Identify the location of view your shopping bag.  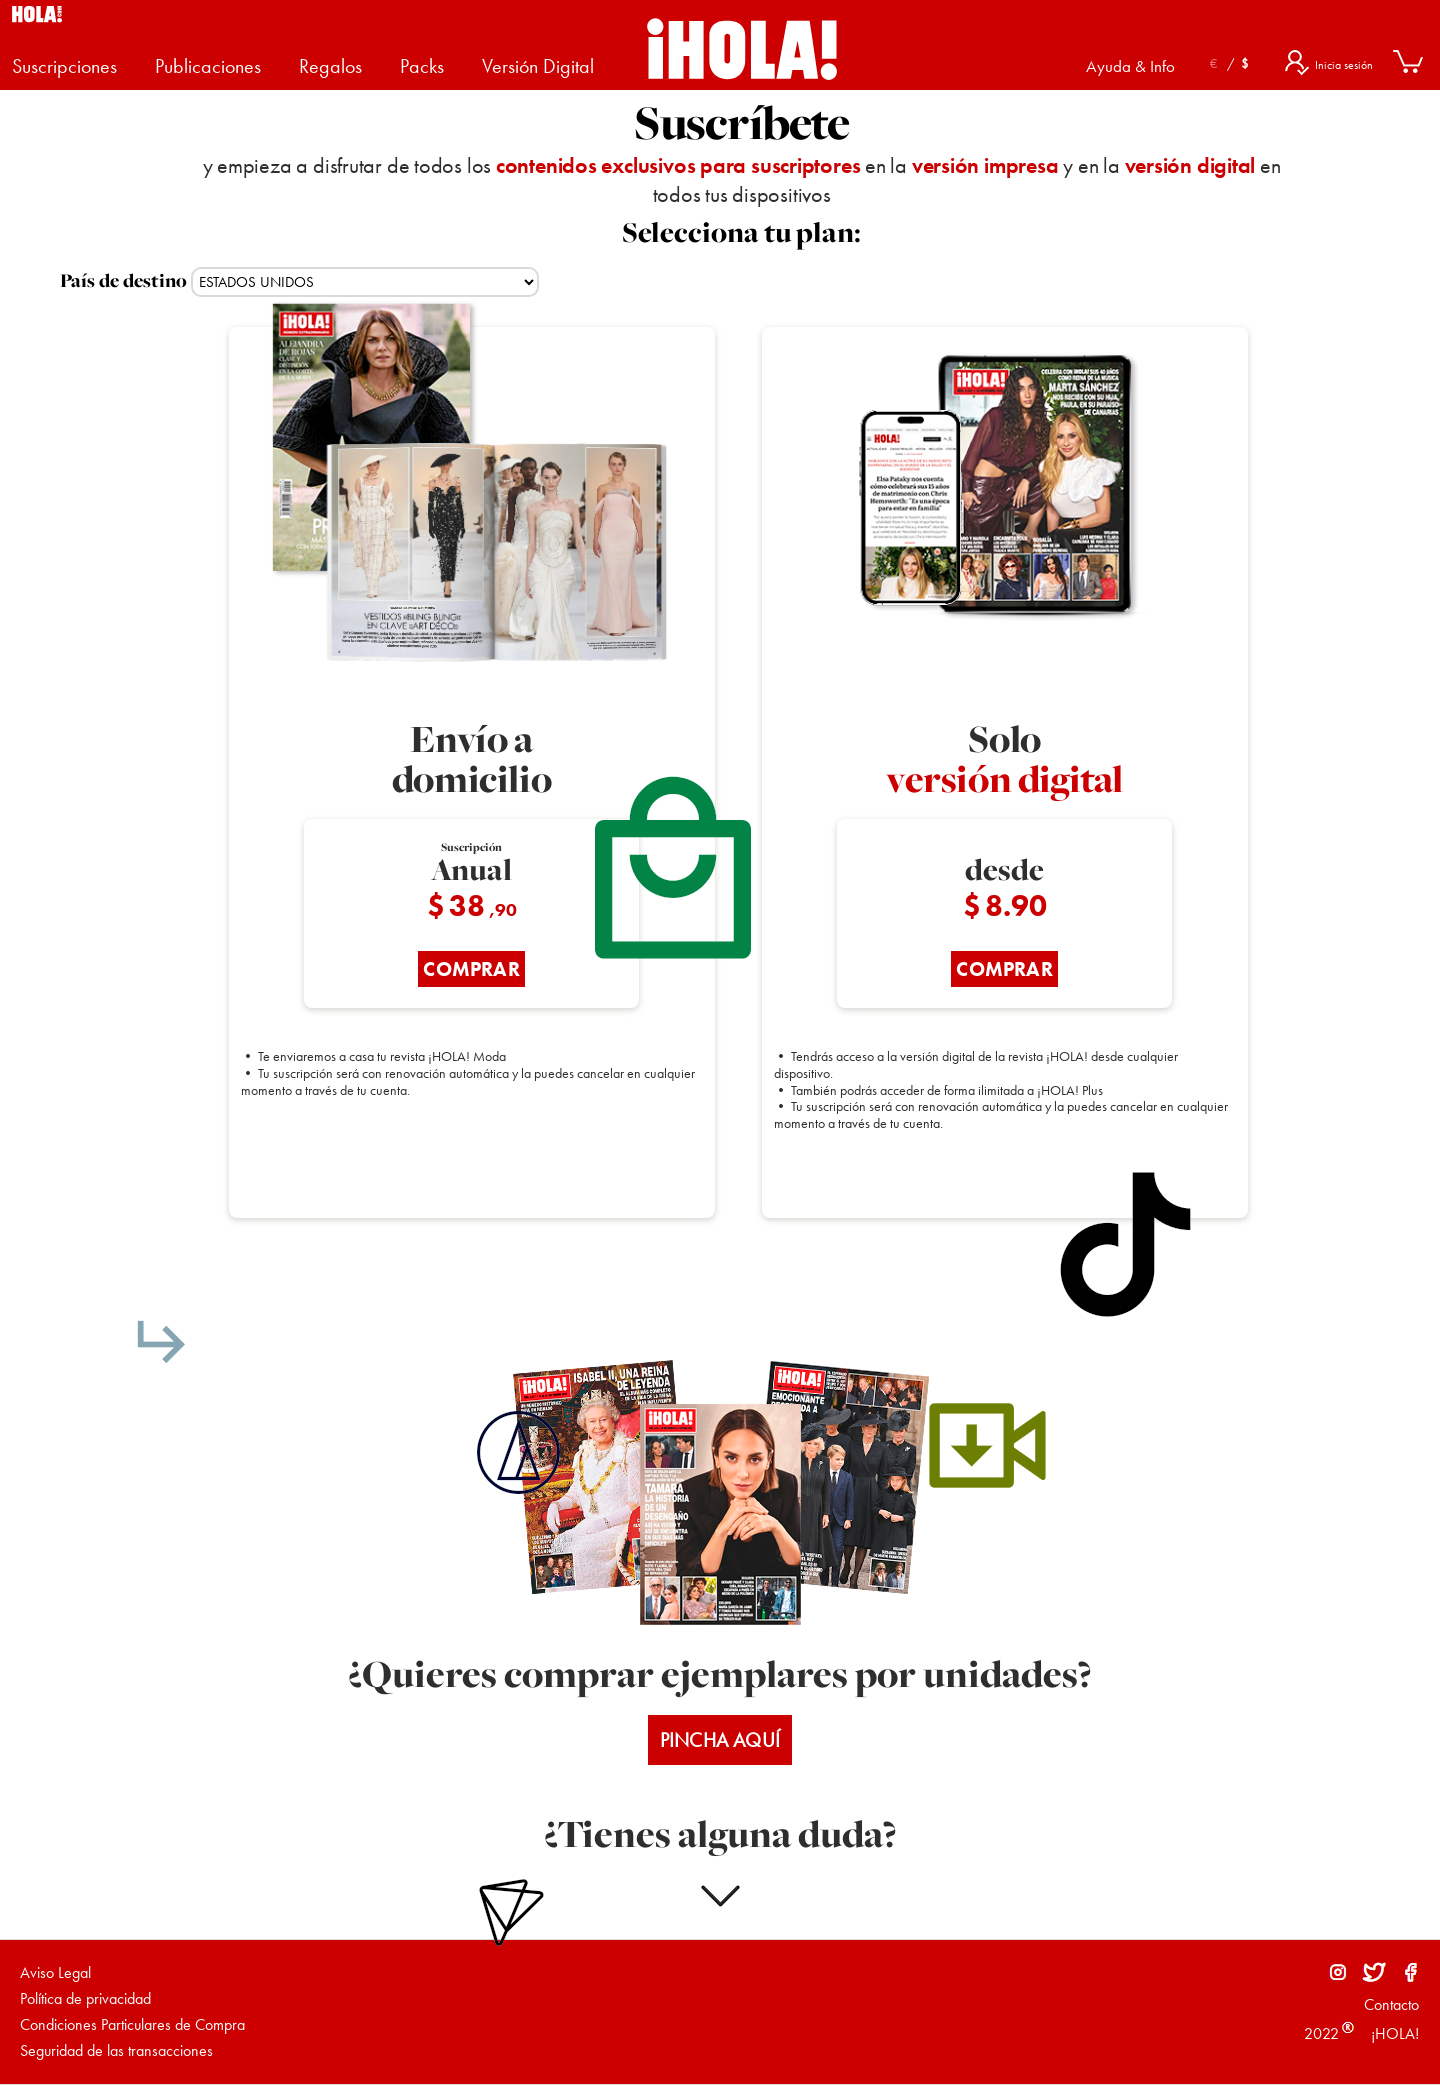
(673, 872).